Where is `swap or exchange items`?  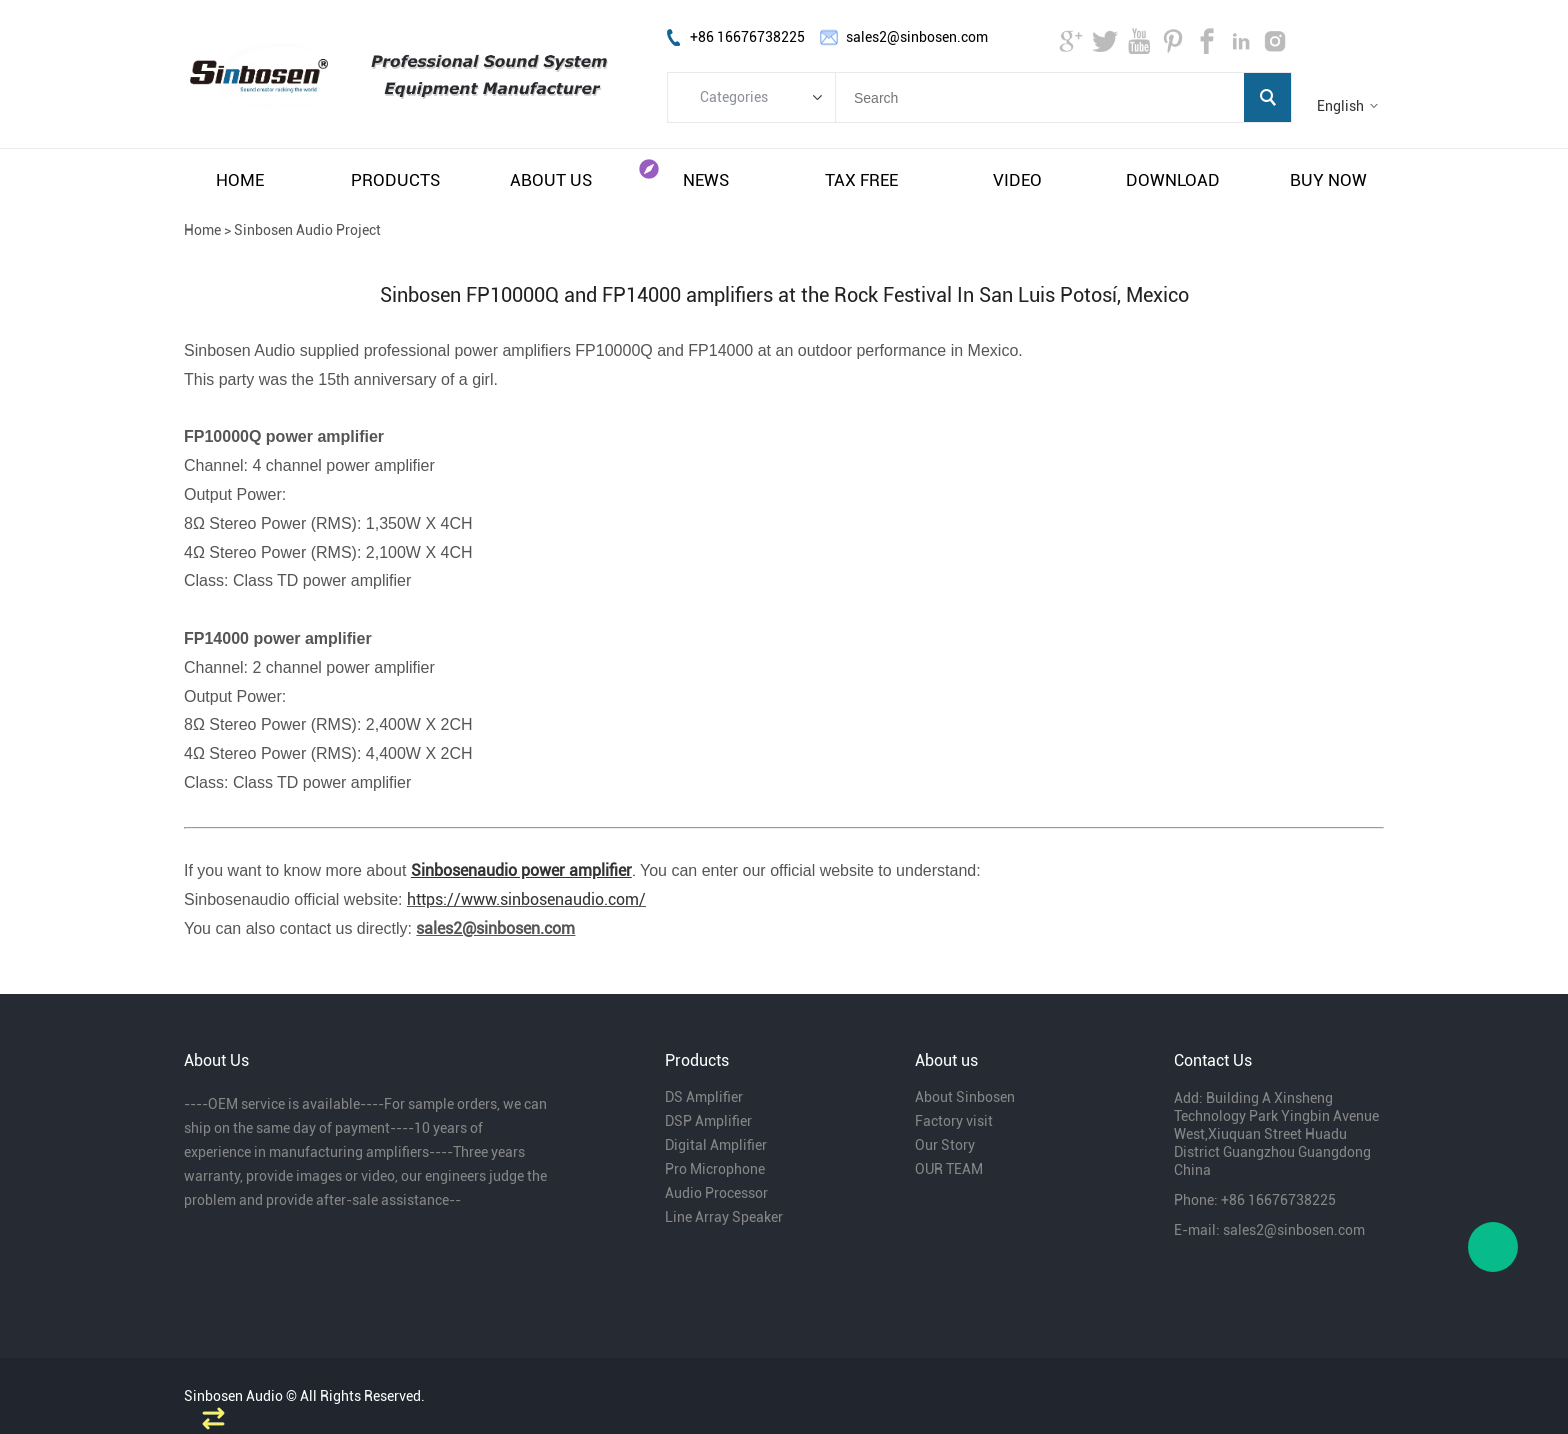 swap or exchange items is located at coordinates (213, 1418).